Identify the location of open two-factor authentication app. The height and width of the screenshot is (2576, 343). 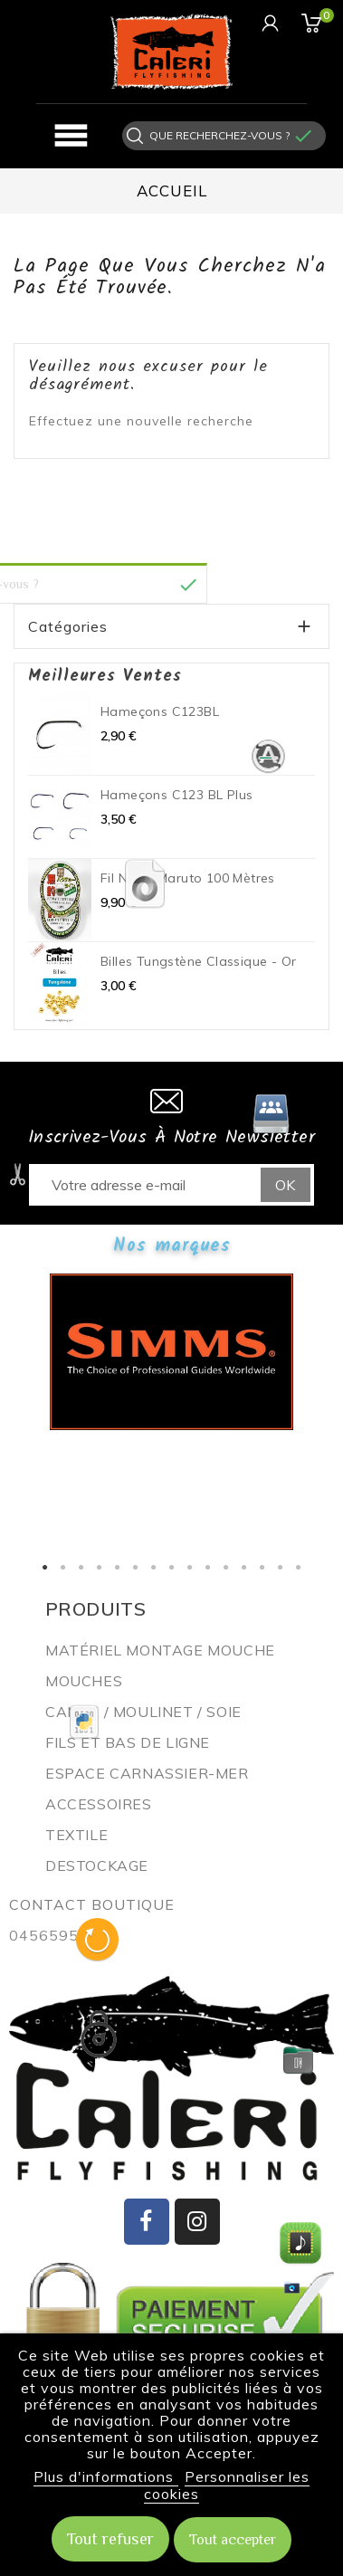
(99, 2034).